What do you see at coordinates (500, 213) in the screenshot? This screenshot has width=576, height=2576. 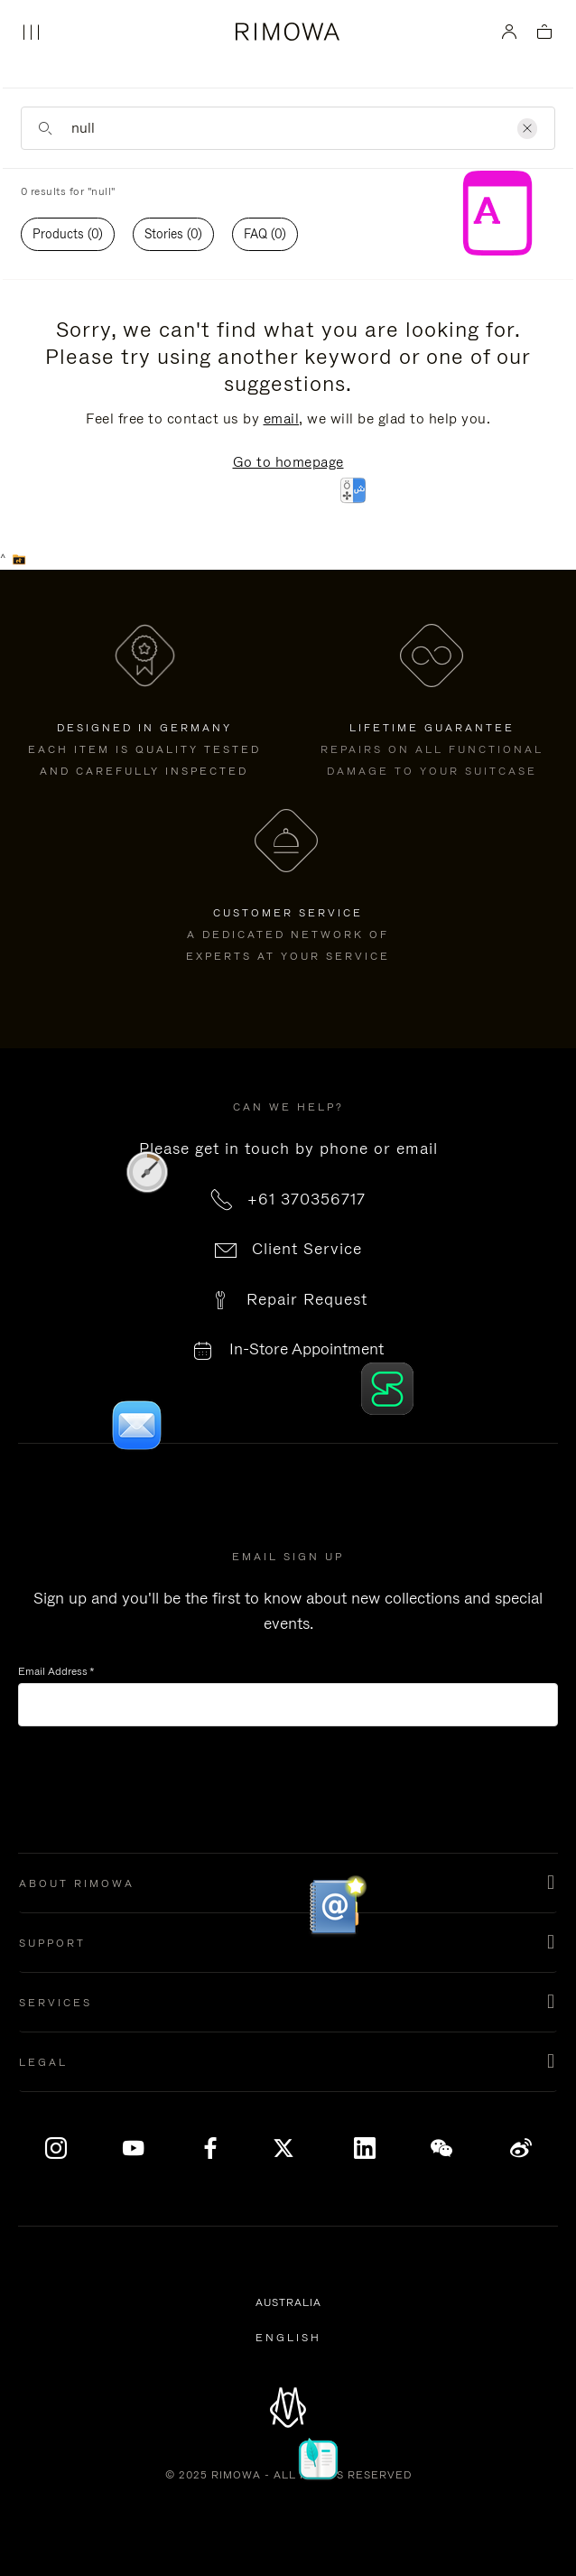 I see `open ebook reader app` at bounding box center [500, 213].